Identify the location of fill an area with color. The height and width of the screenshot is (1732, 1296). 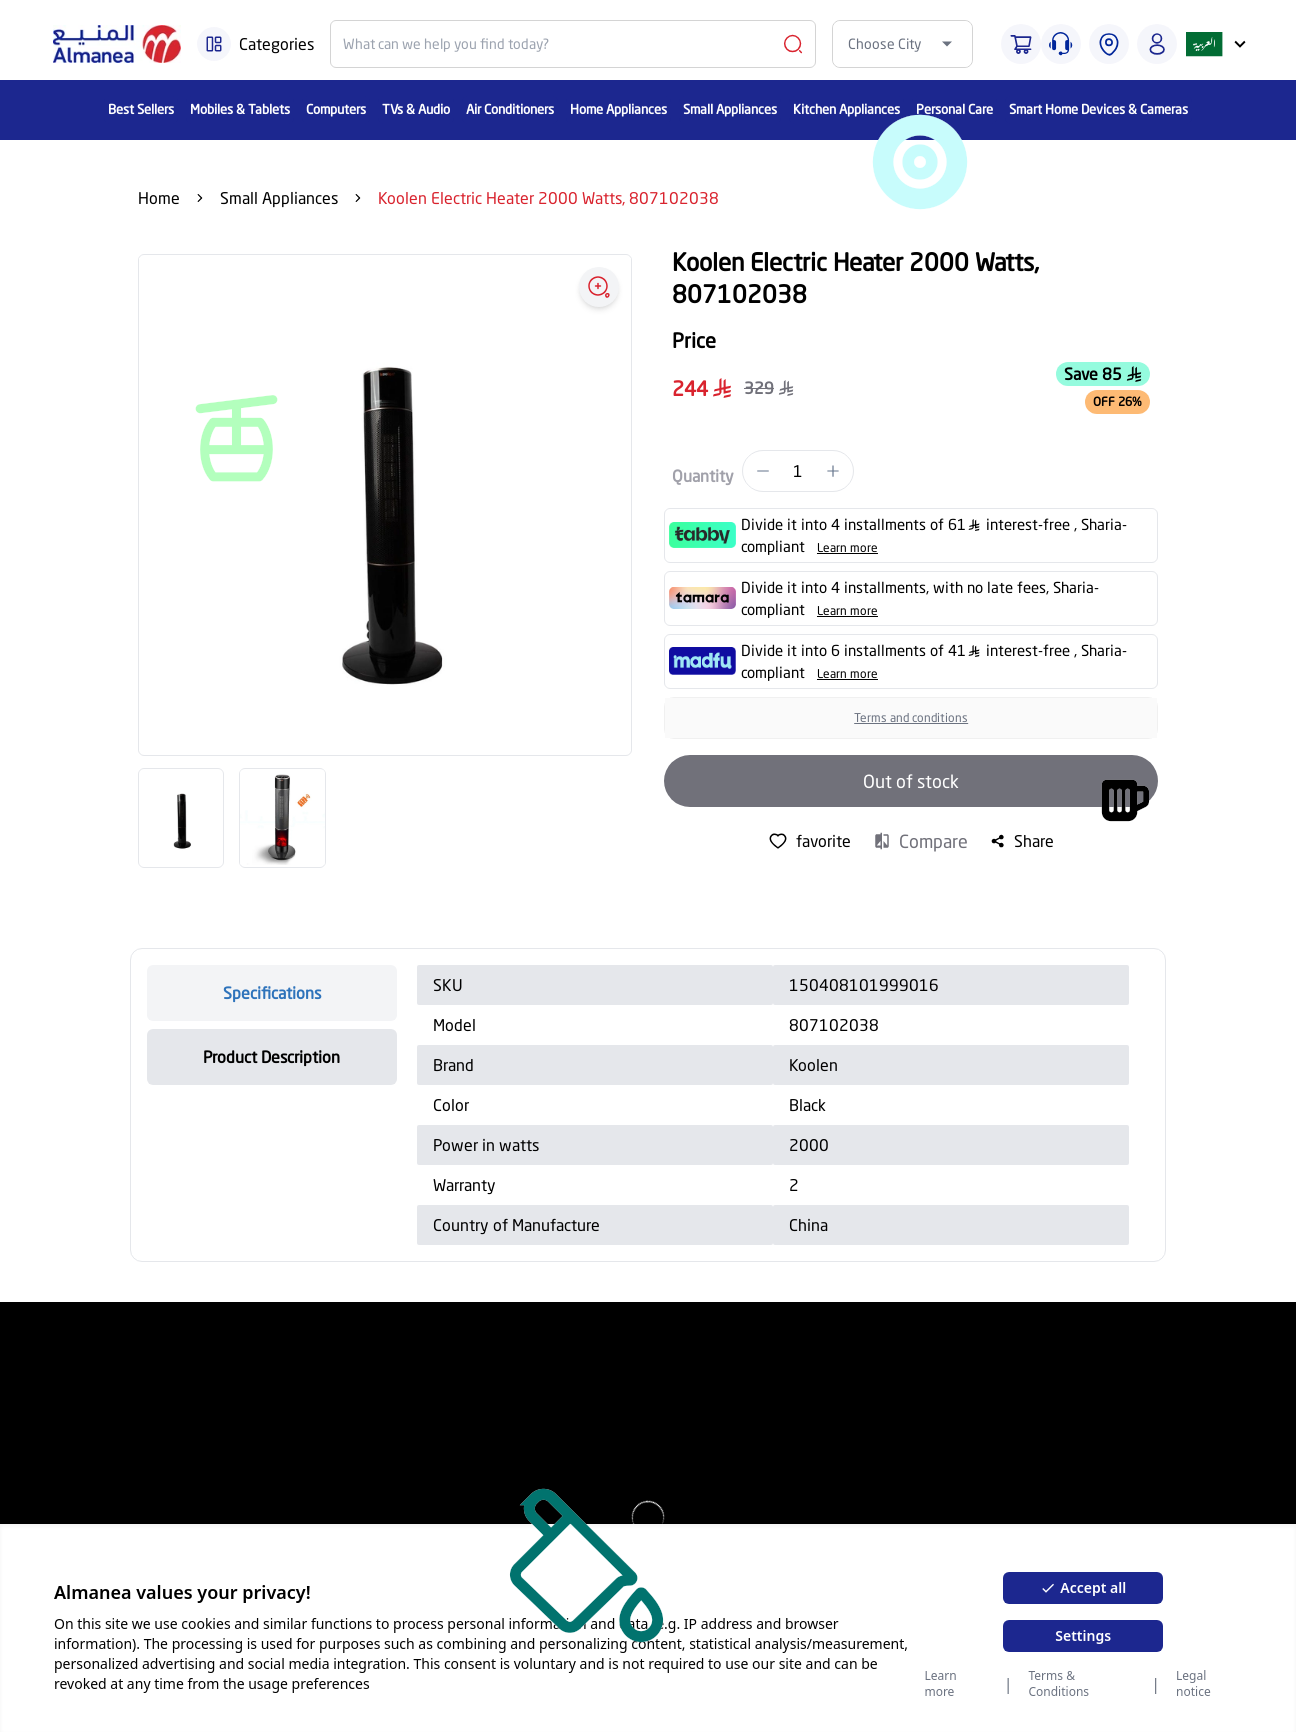
(586, 1565).